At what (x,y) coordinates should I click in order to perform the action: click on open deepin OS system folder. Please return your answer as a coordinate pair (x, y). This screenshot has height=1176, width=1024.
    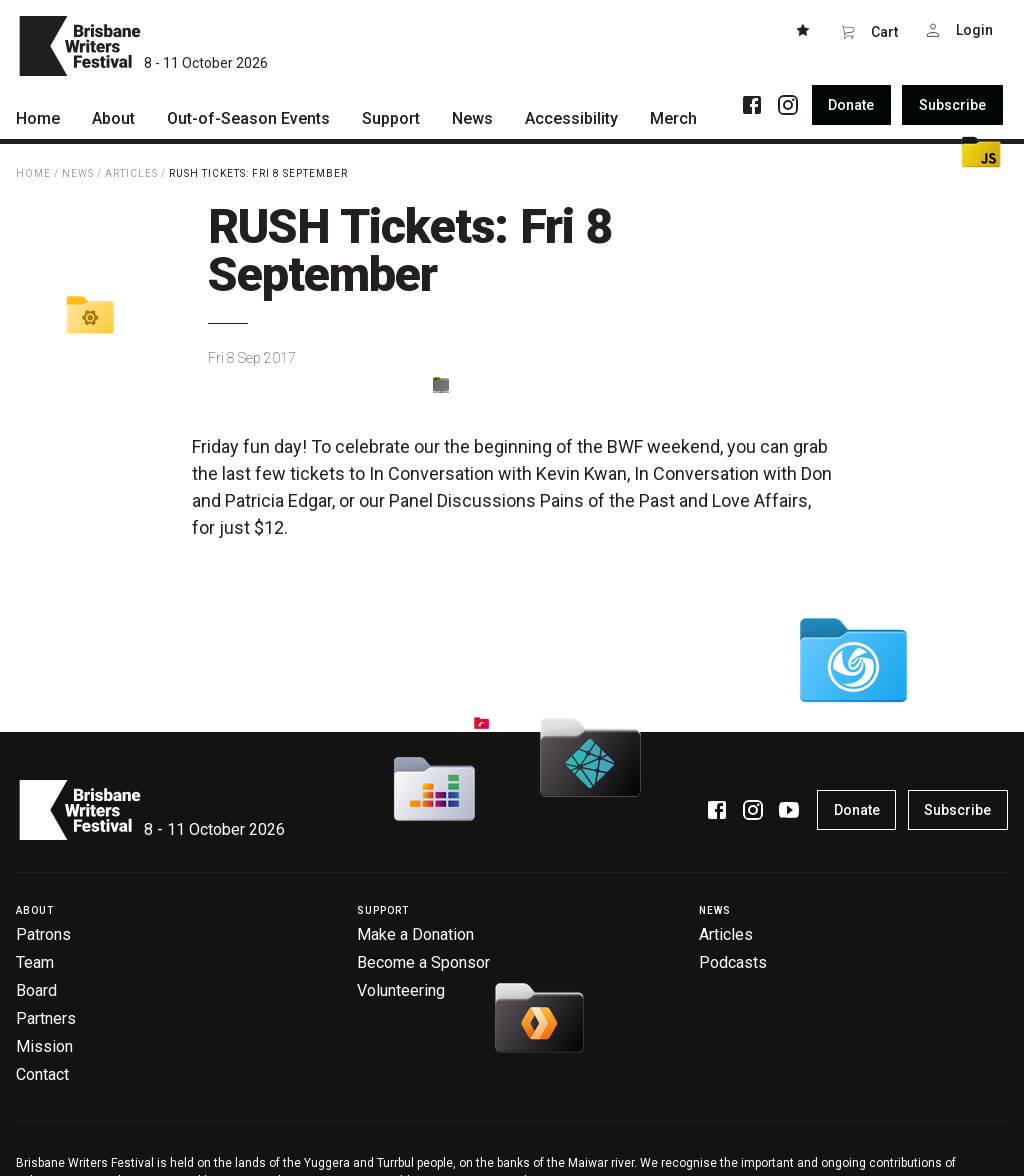
    Looking at the image, I should click on (853, 663).